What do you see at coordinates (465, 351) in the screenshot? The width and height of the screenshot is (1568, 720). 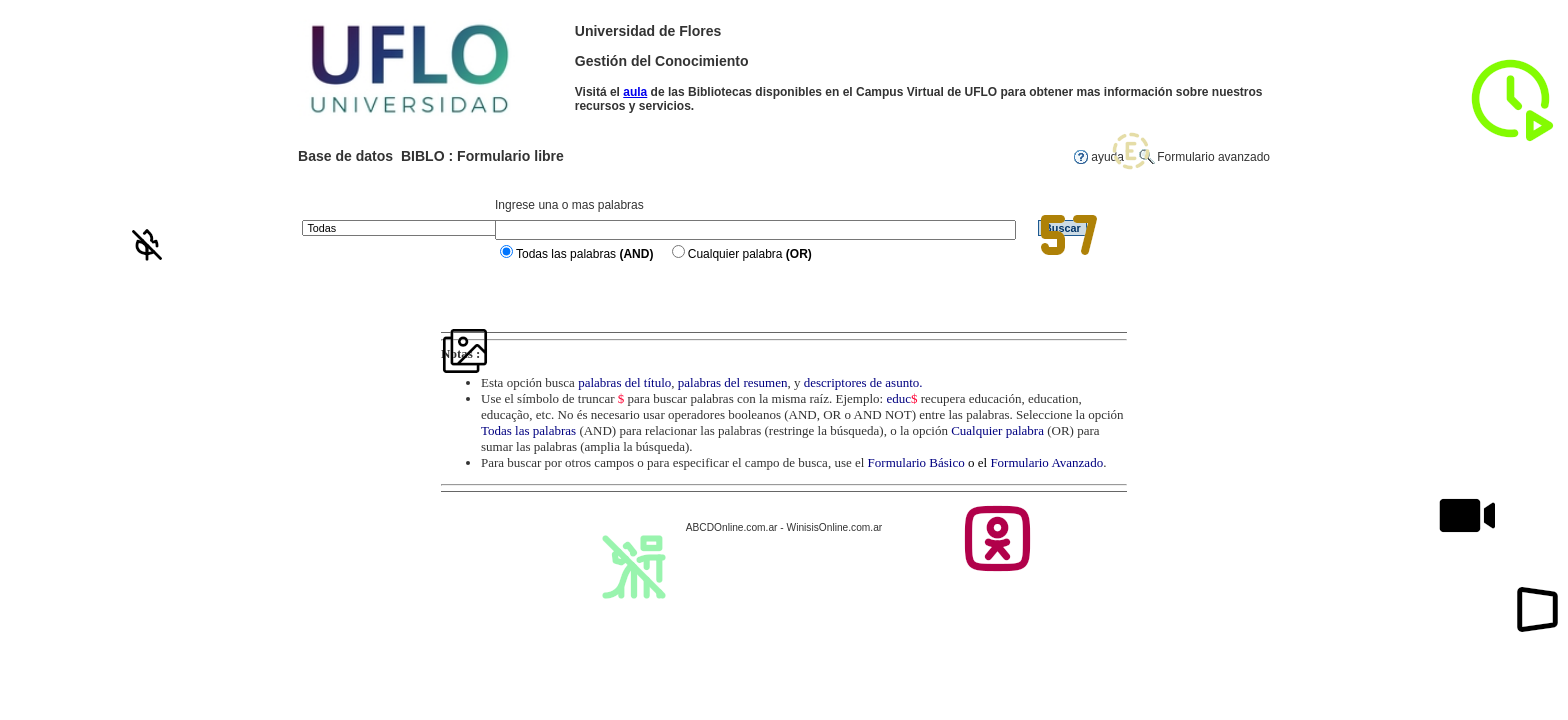 I see `view photo gallery` at bounding box center [465, 351].